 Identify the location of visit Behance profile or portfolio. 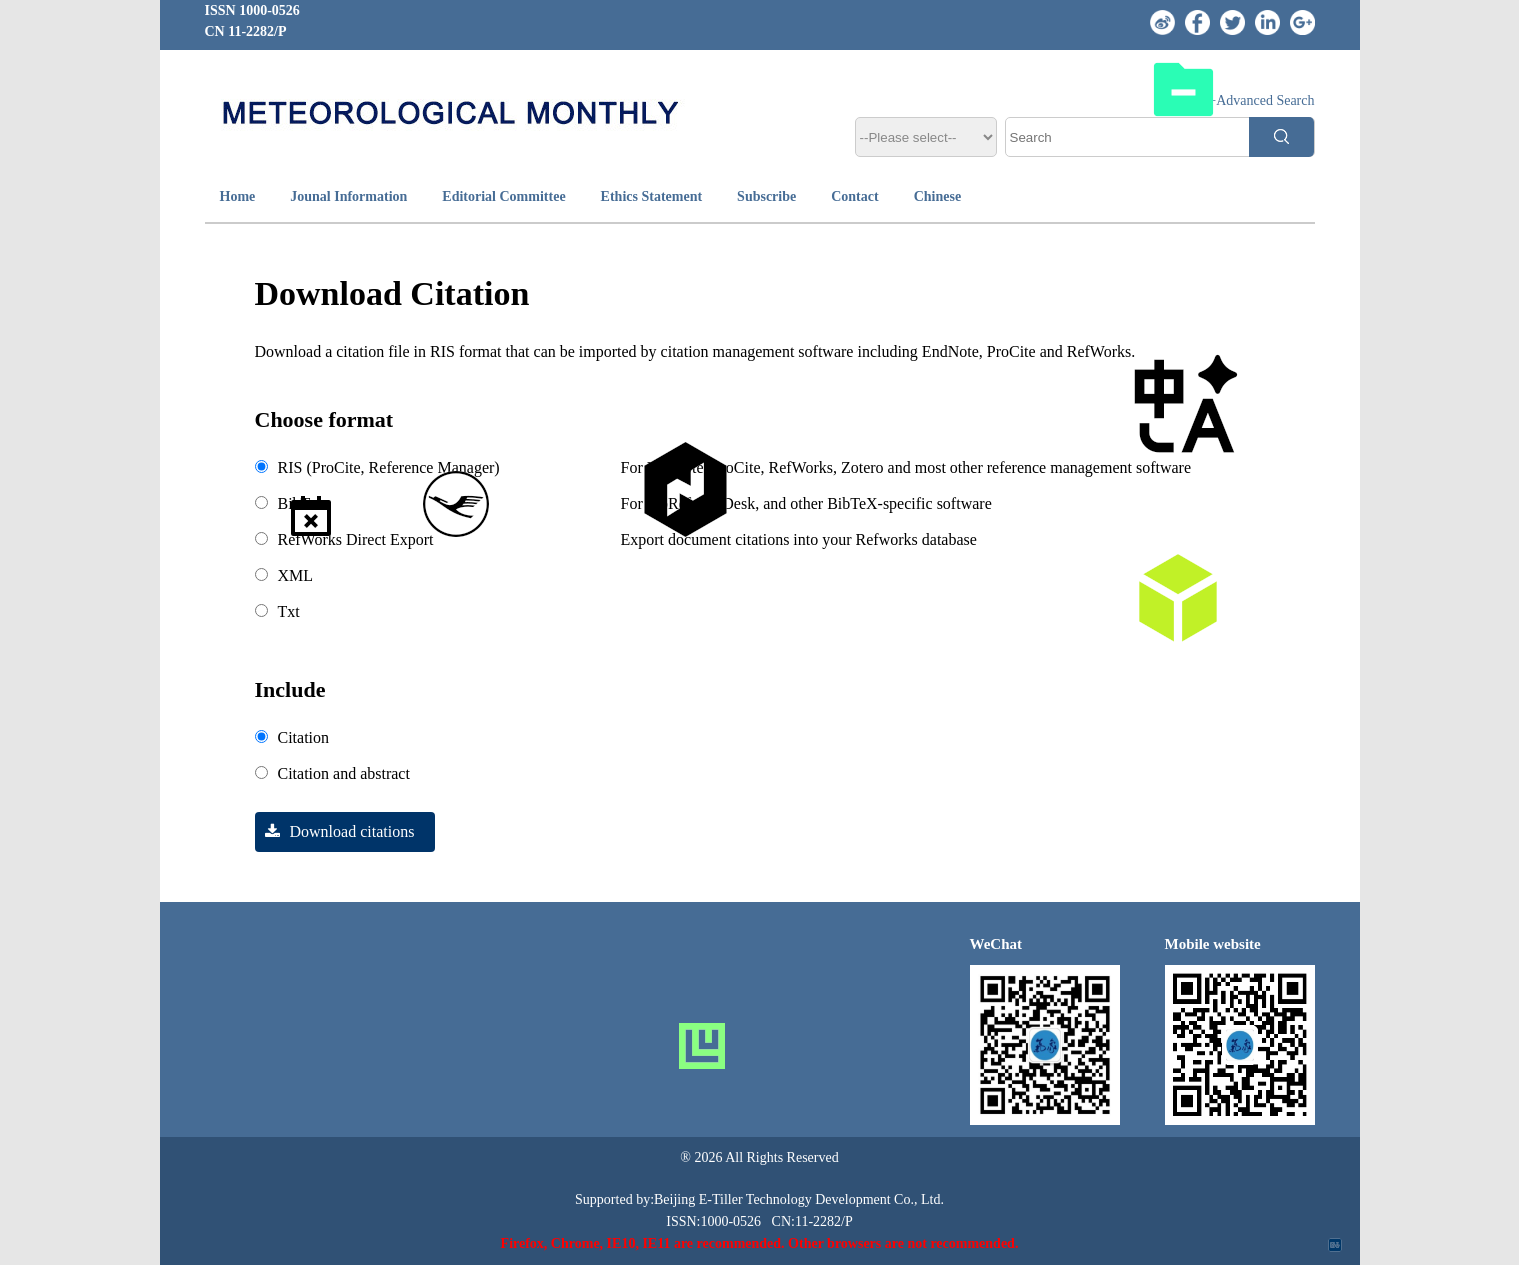
(1335, 1245).